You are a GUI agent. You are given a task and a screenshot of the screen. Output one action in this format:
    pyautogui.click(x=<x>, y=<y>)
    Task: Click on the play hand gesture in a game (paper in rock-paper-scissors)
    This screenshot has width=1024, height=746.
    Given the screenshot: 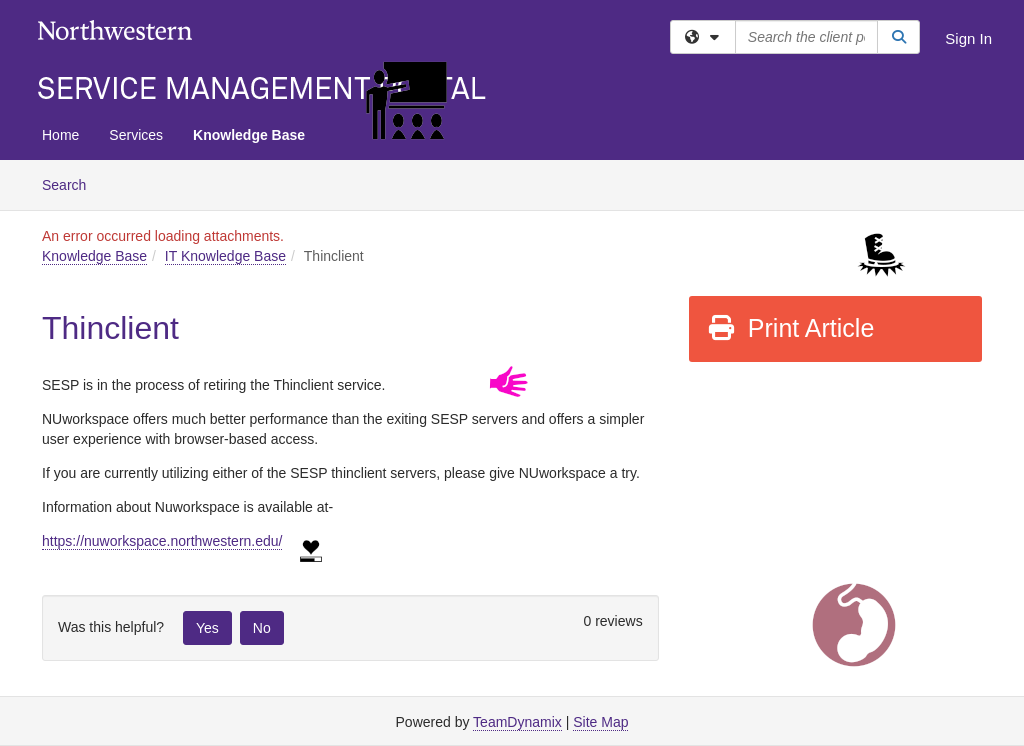 What is the action you would take?
    pyautogui.click(x=509, y=380)
    